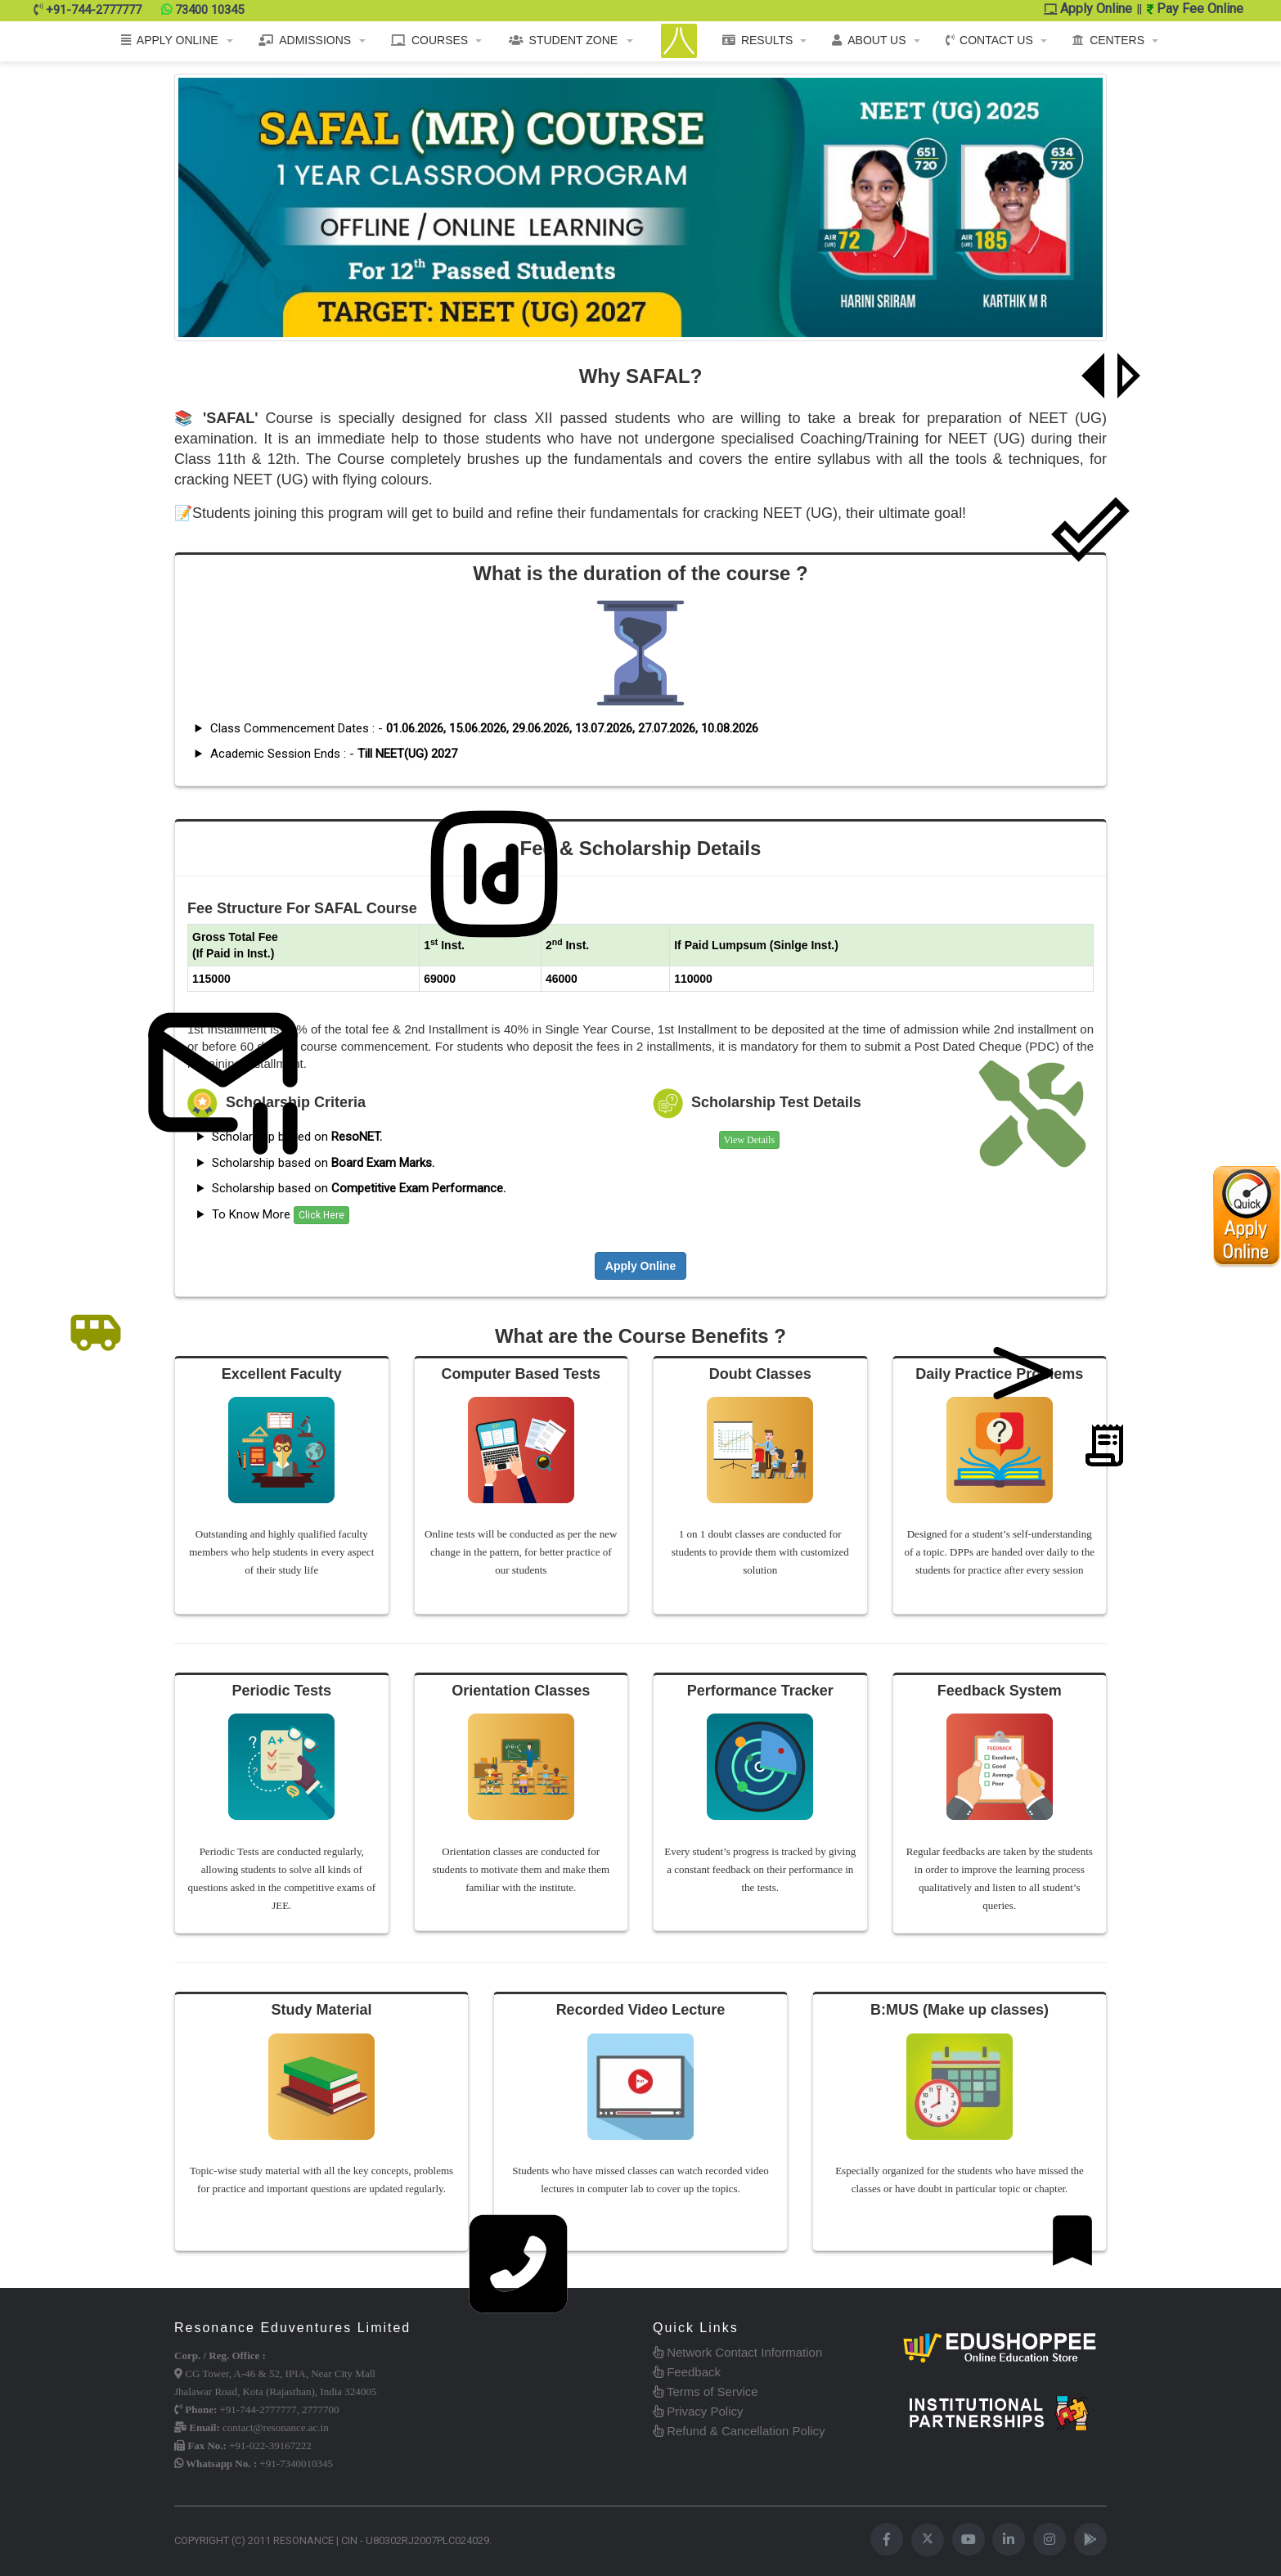 This screenshot has width=1281, height=2576. I want to click on task completed successfully, so click(1090, 529).